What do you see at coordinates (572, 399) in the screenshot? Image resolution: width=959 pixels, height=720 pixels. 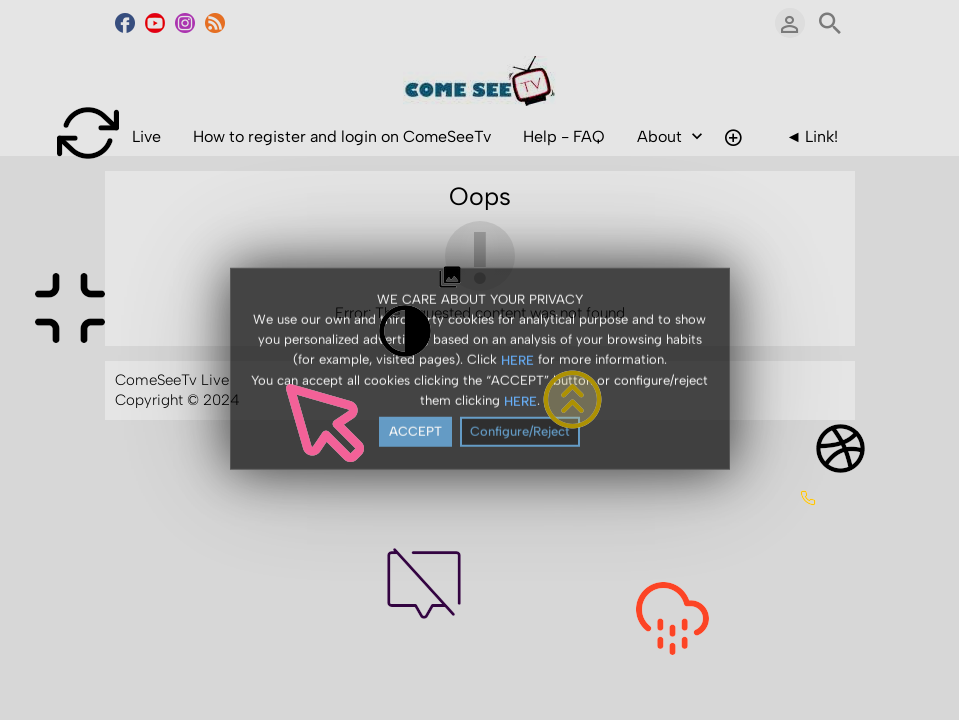 I see `scroll to top of page` at bounding box center [572, 399].